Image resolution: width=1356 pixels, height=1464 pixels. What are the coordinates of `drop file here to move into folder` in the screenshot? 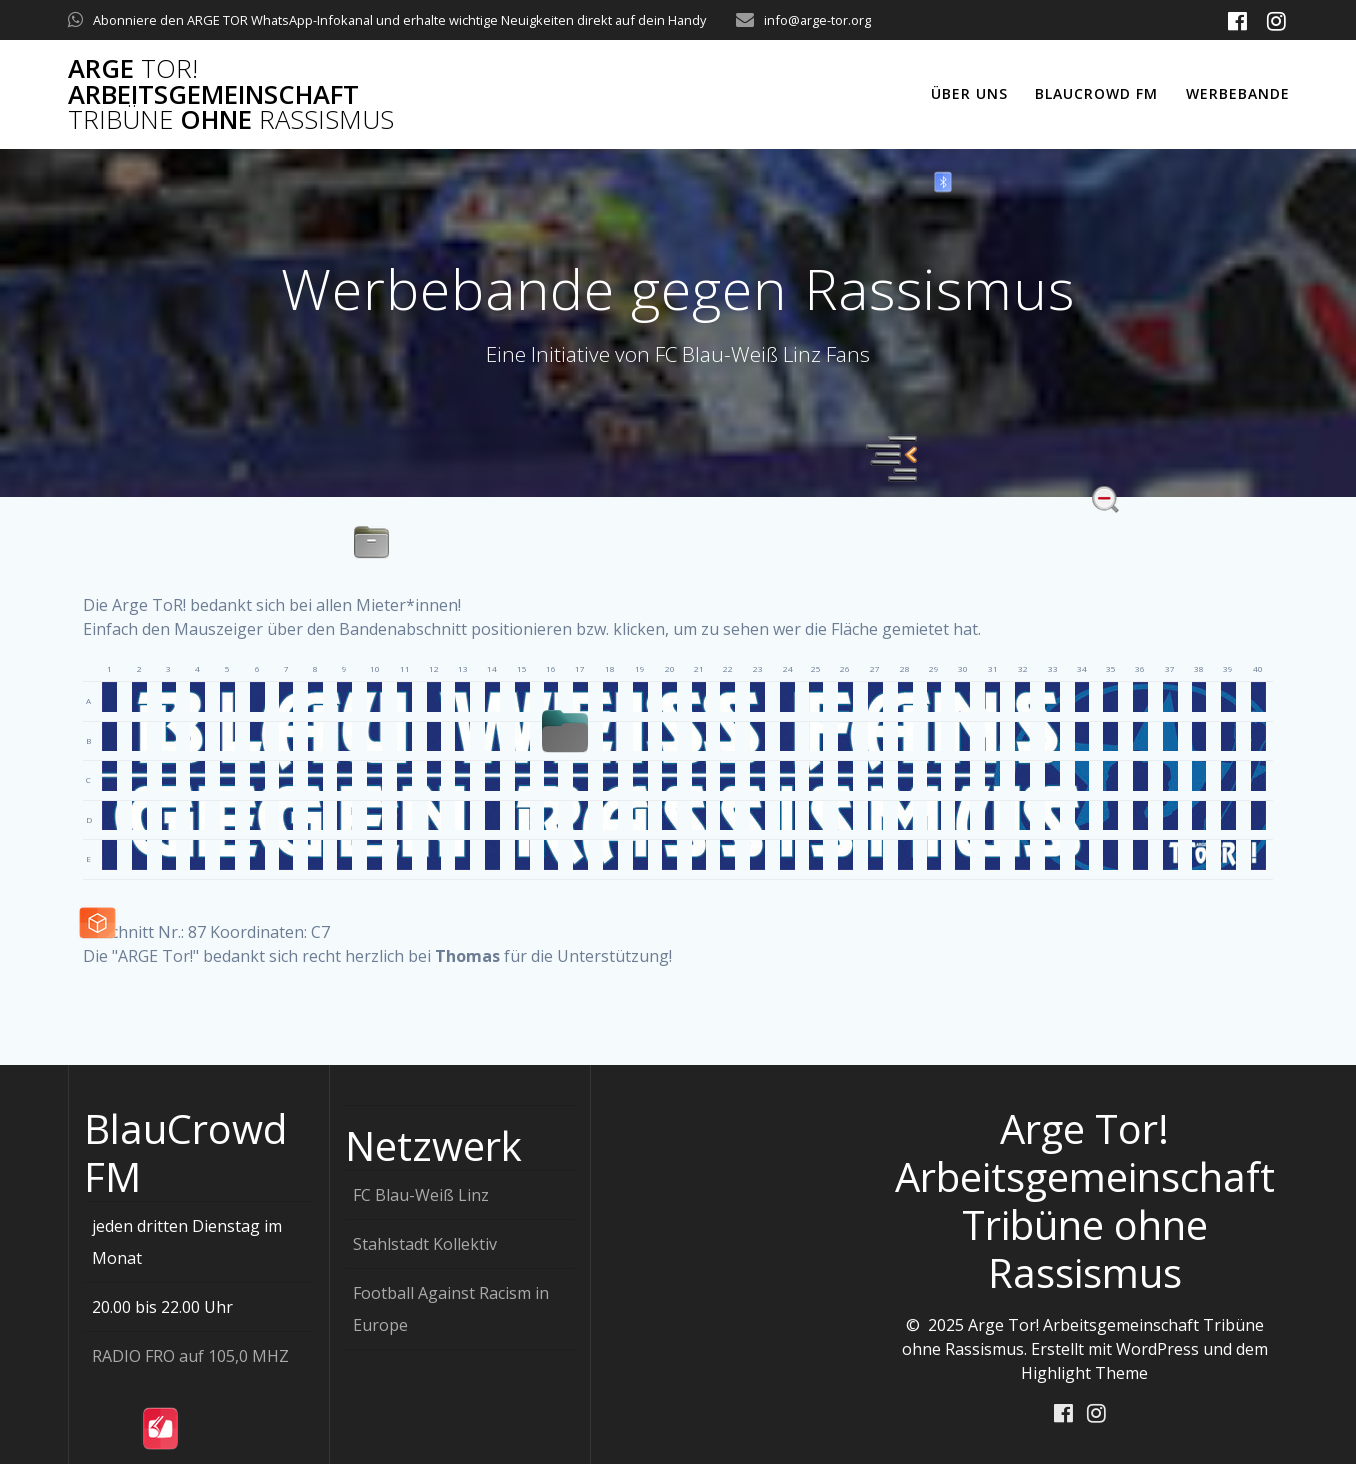 It's located at (565, 731).